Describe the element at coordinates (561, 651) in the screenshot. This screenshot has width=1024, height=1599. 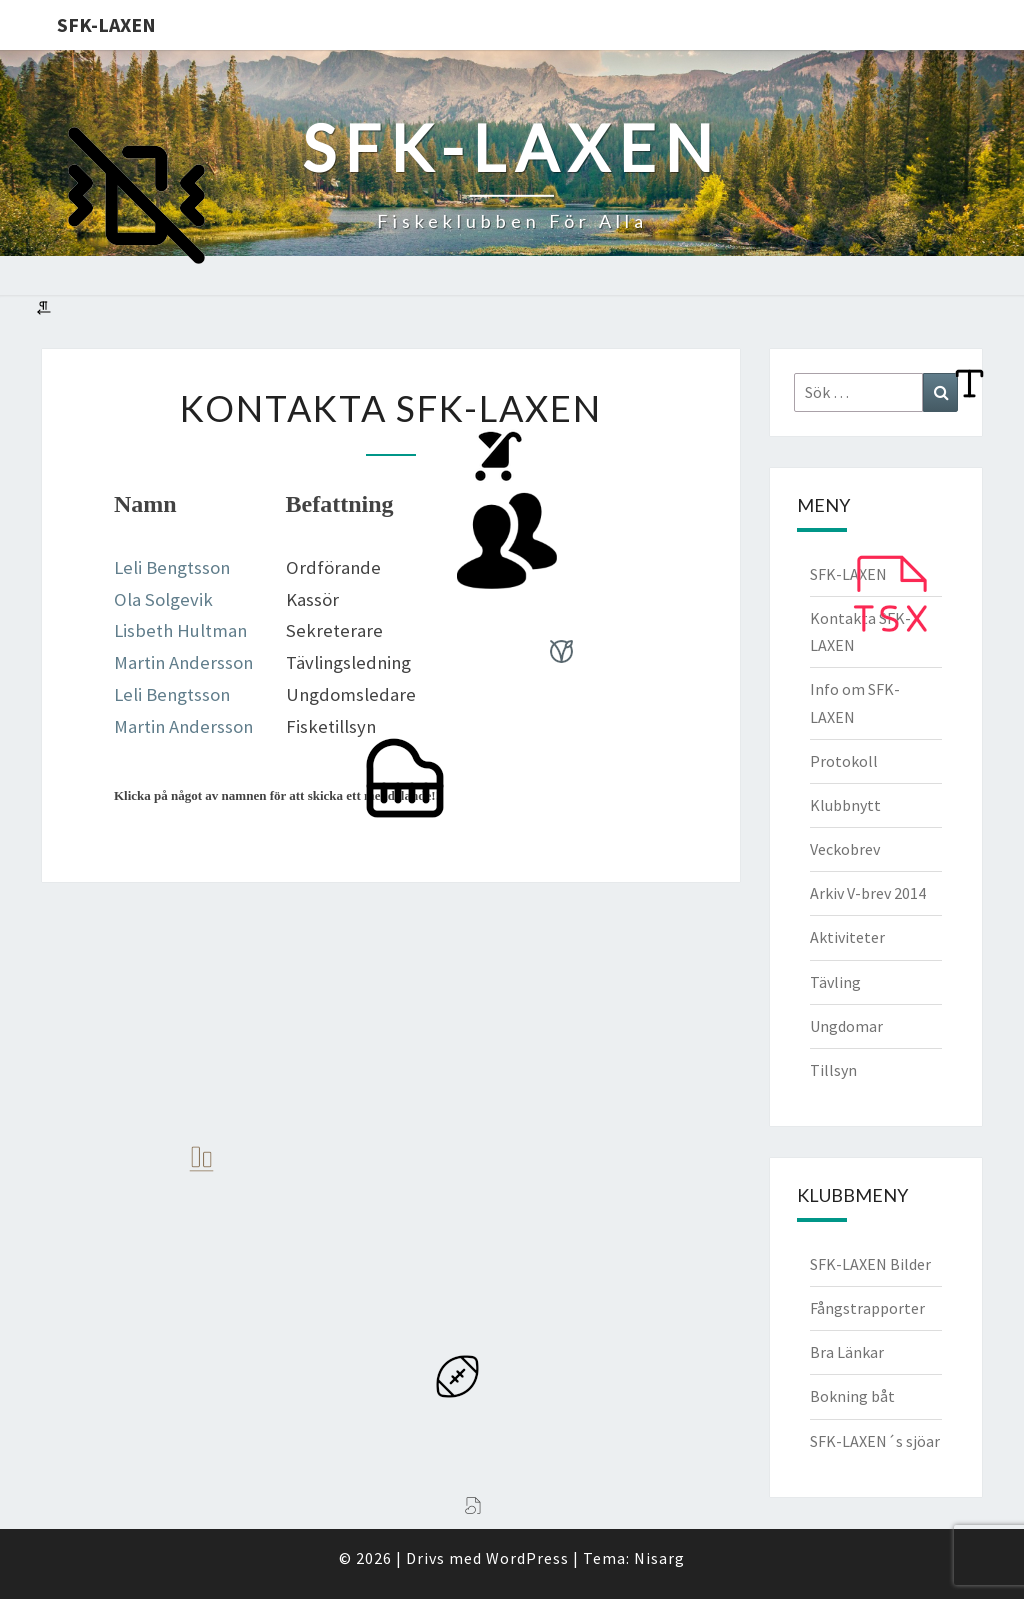
I see `filter for vegan menu options` at that location.